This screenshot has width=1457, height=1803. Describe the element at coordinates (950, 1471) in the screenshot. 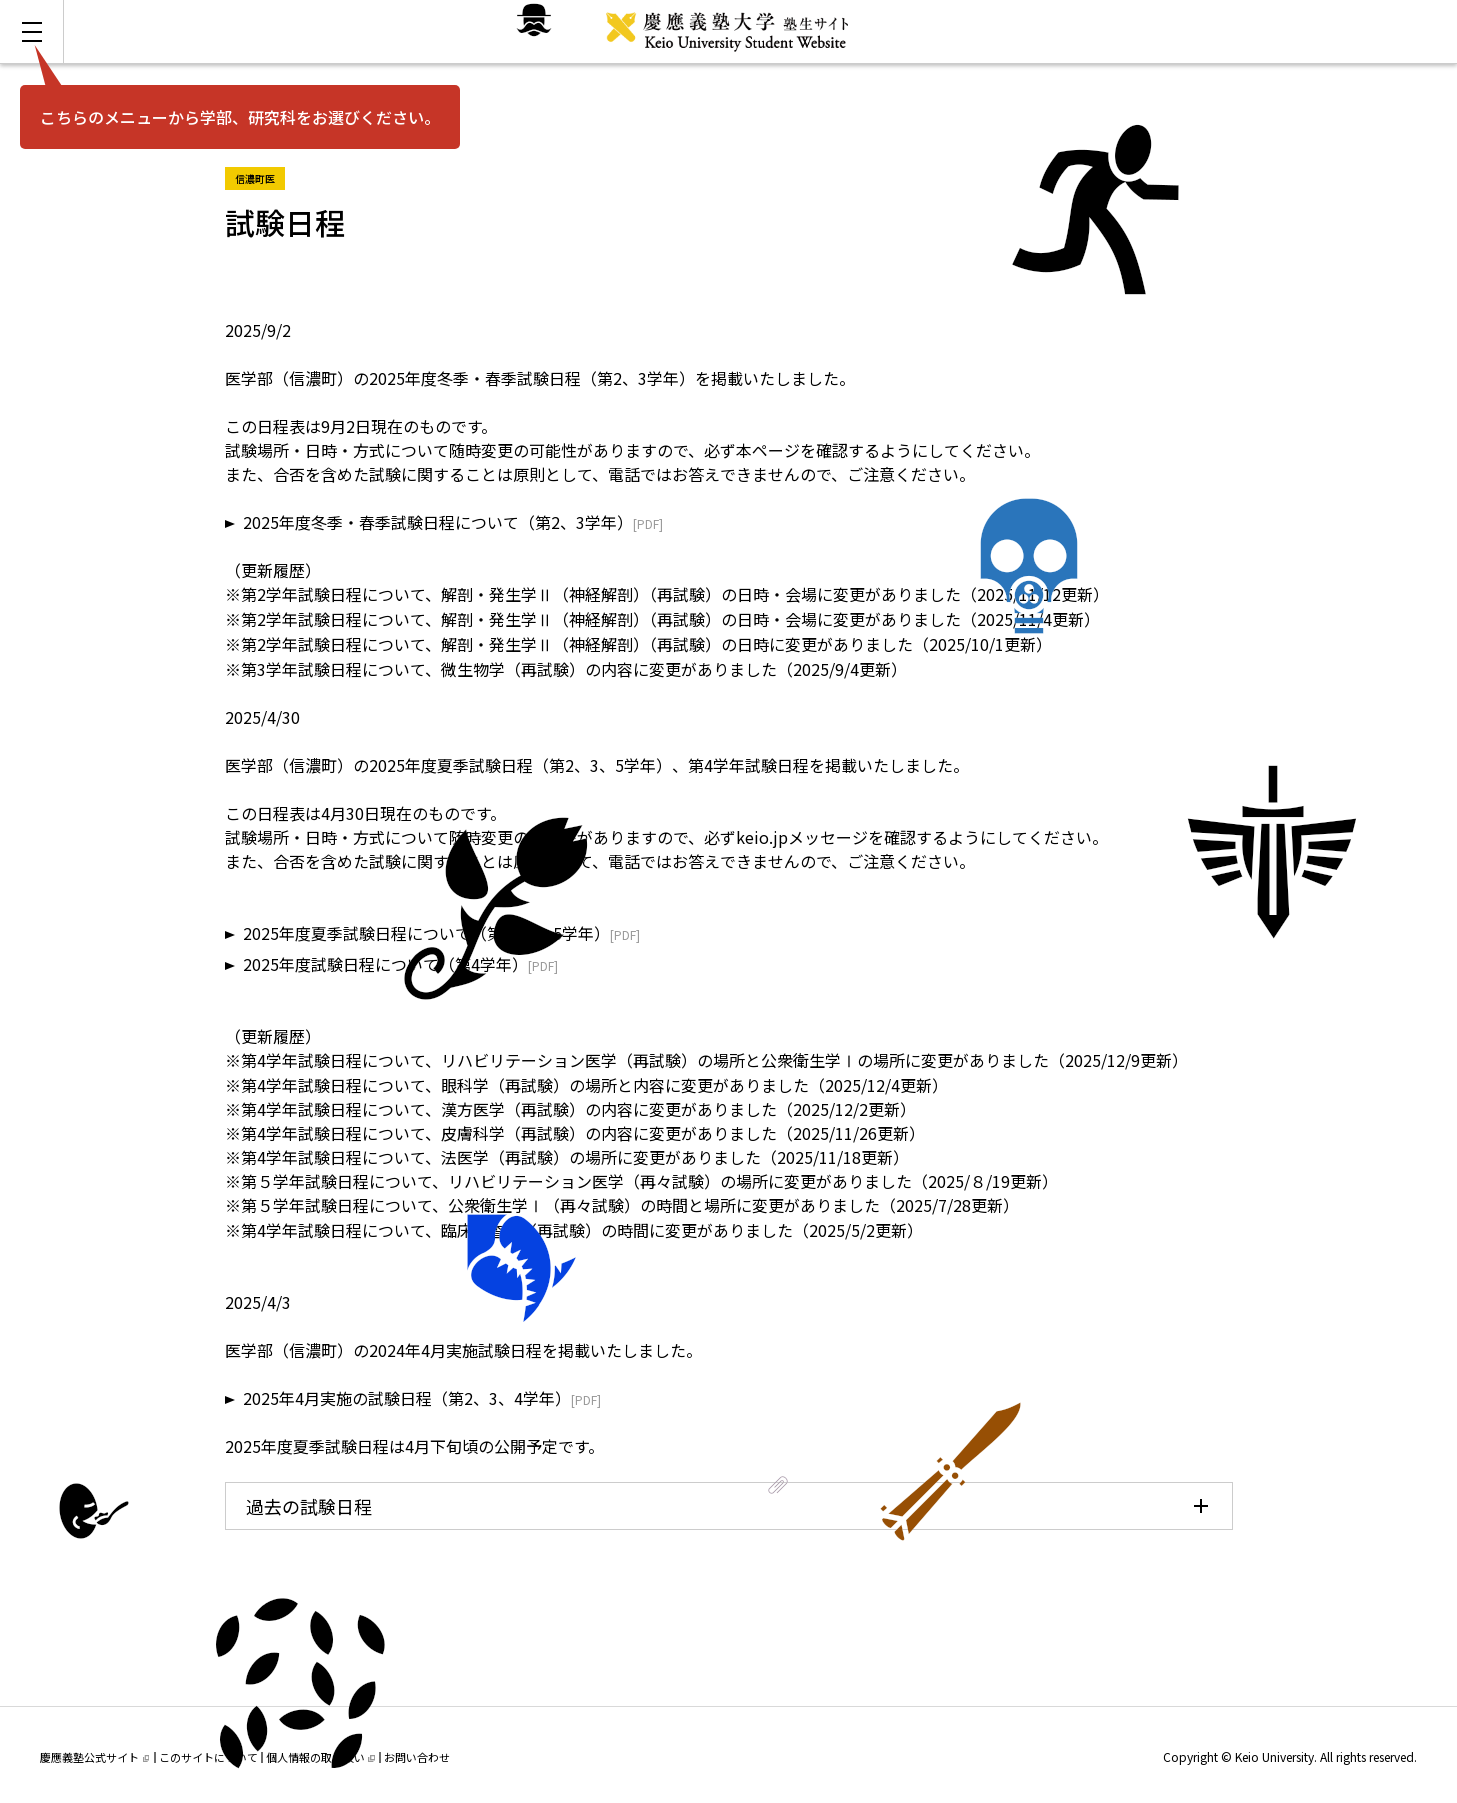

I see `select butterfly knife weapon or tool` at that location.